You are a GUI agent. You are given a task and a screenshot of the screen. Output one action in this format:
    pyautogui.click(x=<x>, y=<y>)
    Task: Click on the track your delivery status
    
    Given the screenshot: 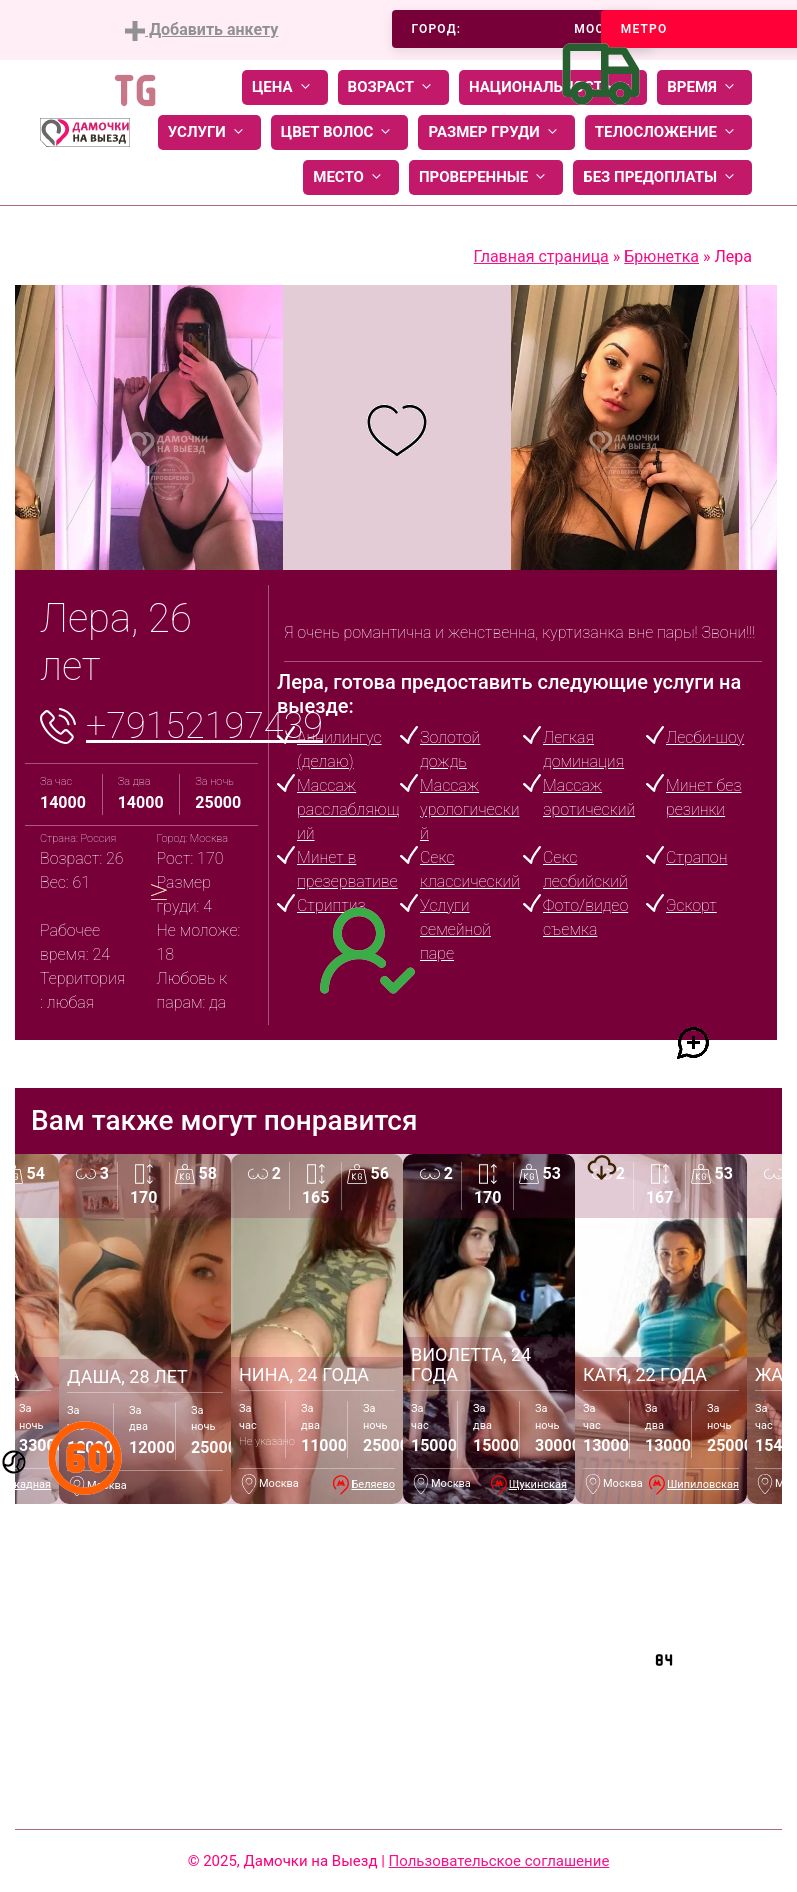 What is the action you would take?
    pyautogui.click(x=601, y=74)
    